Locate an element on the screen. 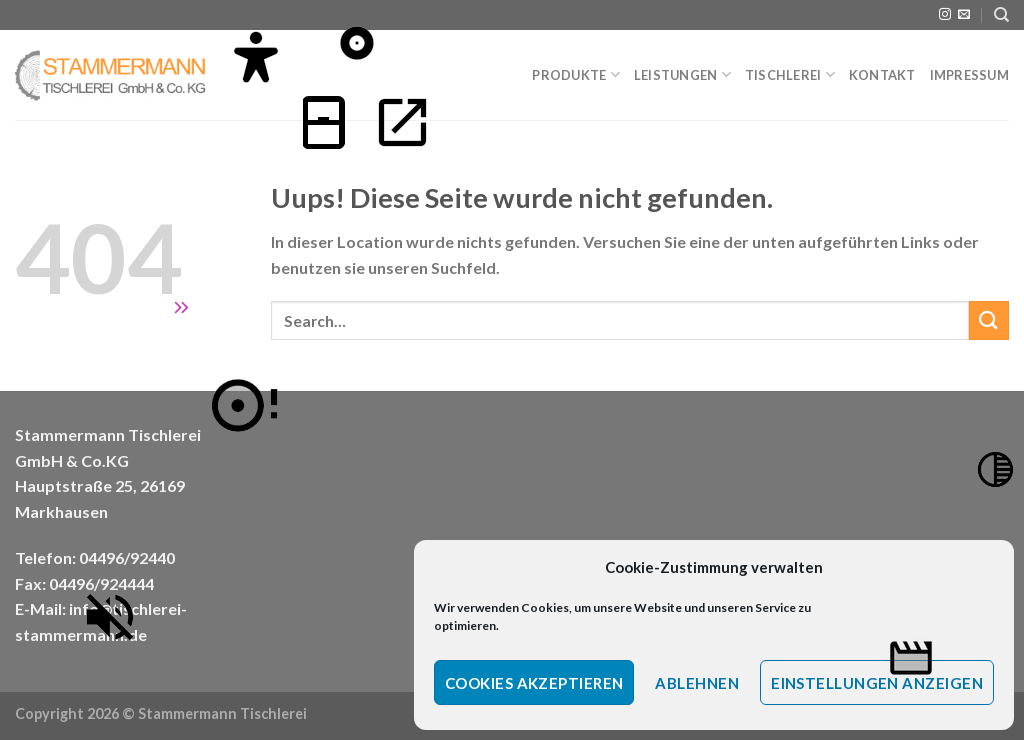 This screenshot has width=1024, height=740. skip forward or advance to next item is located at coordinates (181, 307).